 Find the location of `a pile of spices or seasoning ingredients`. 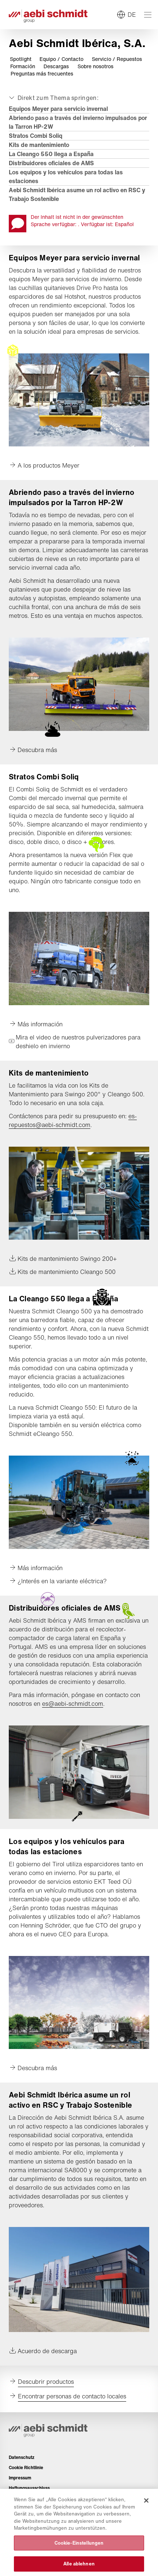

a pile of spices or seasoning ingredients is located at coordinates (132, 1458).